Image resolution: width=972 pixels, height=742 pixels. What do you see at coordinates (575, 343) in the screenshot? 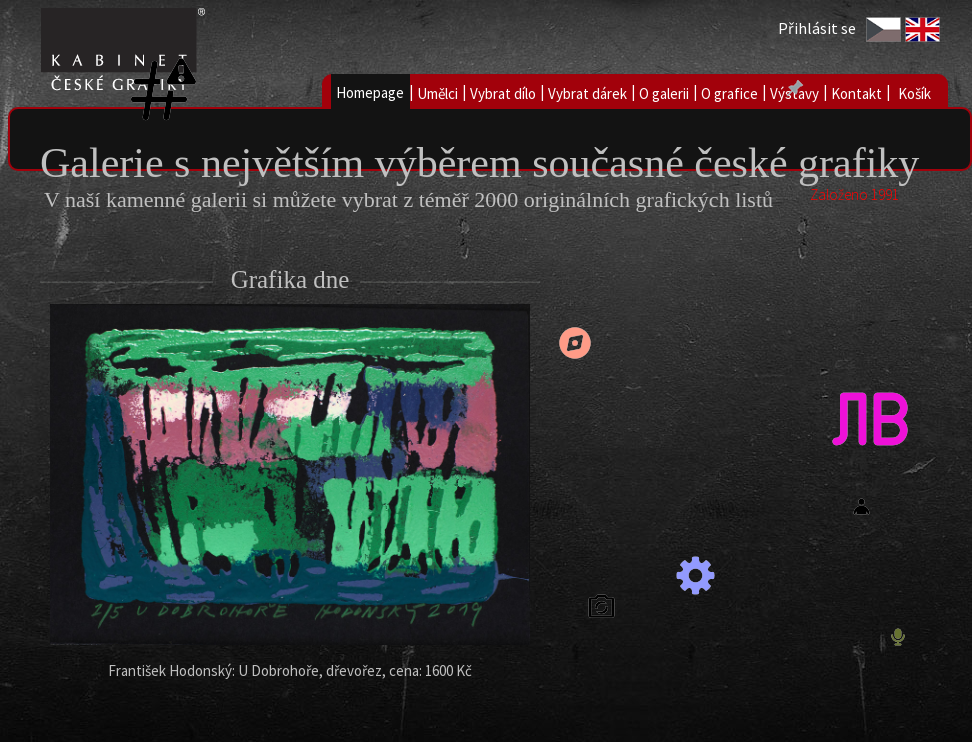
I see `open the discord server discovery page` at bounding box center [575, 343].